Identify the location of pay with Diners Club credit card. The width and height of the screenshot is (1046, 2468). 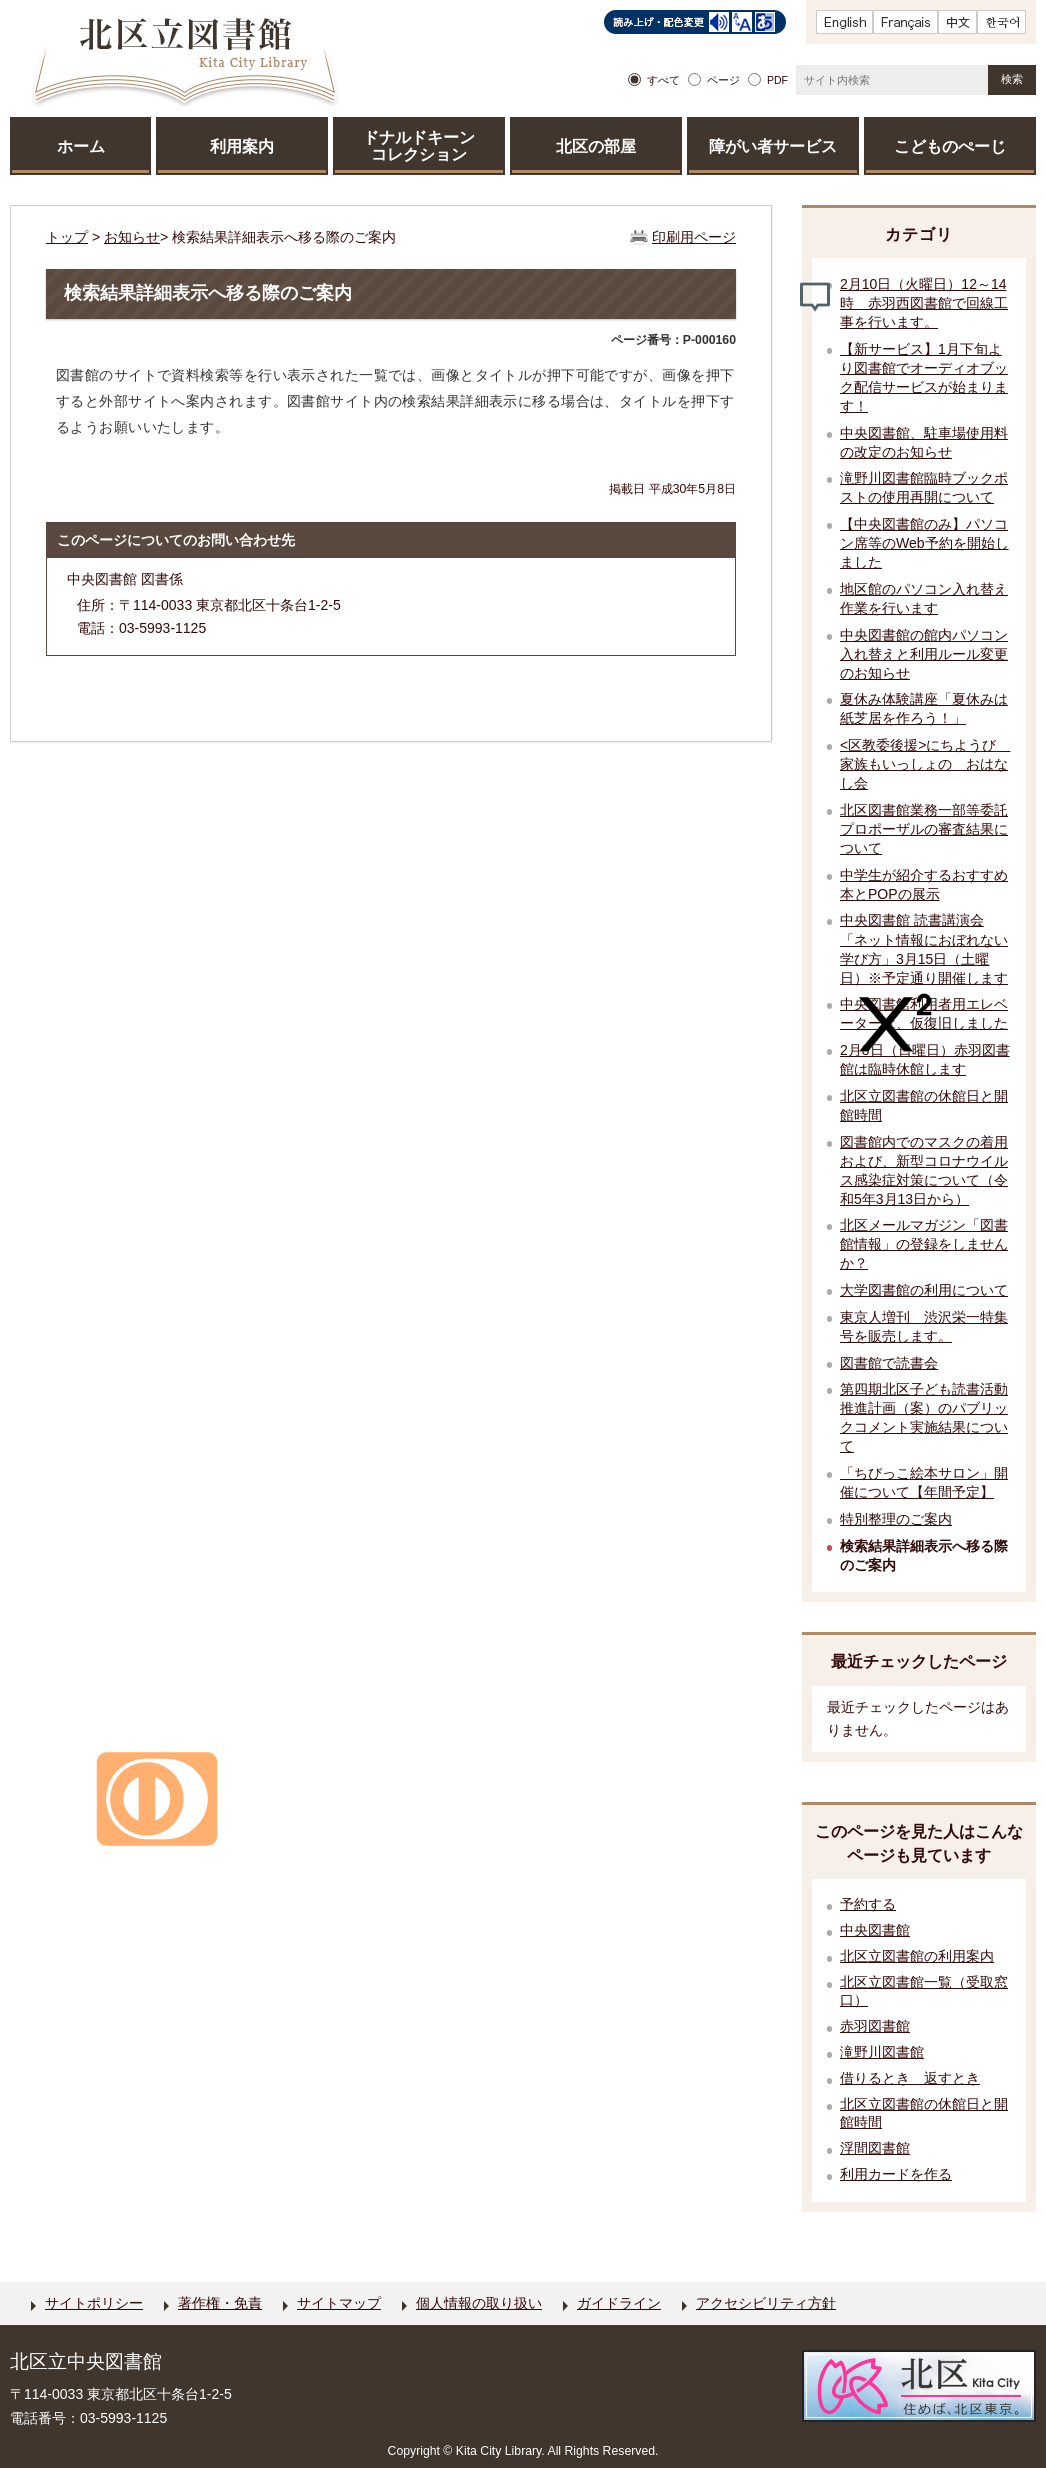
(157, 1799).